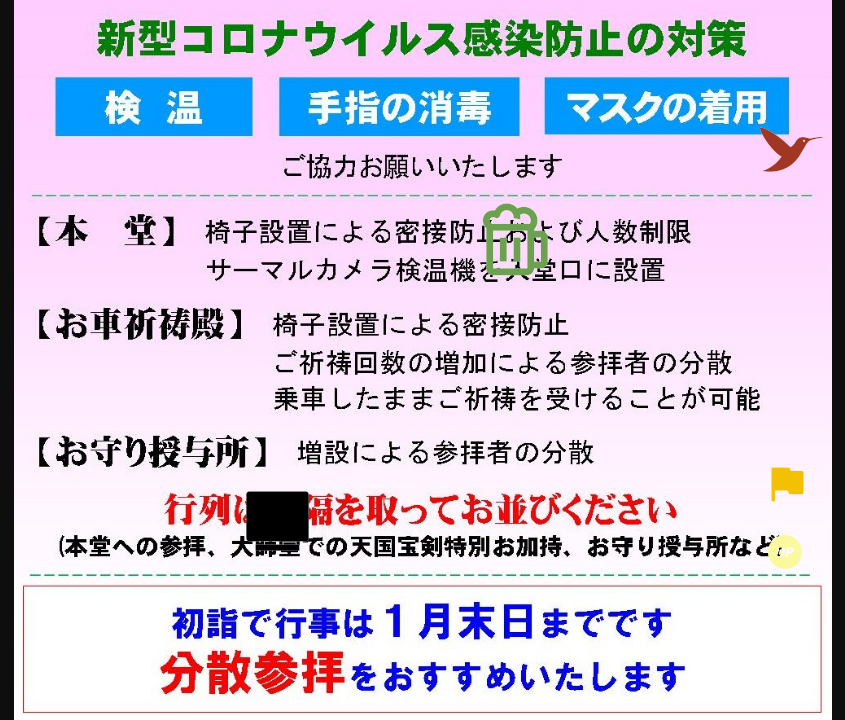 The height and width of the screenshot is (720, 845). Describe the element at coordinates (791, 149) in the screenshot. I see `fluent bit logo - open-source log processor and forwarder` at that location.